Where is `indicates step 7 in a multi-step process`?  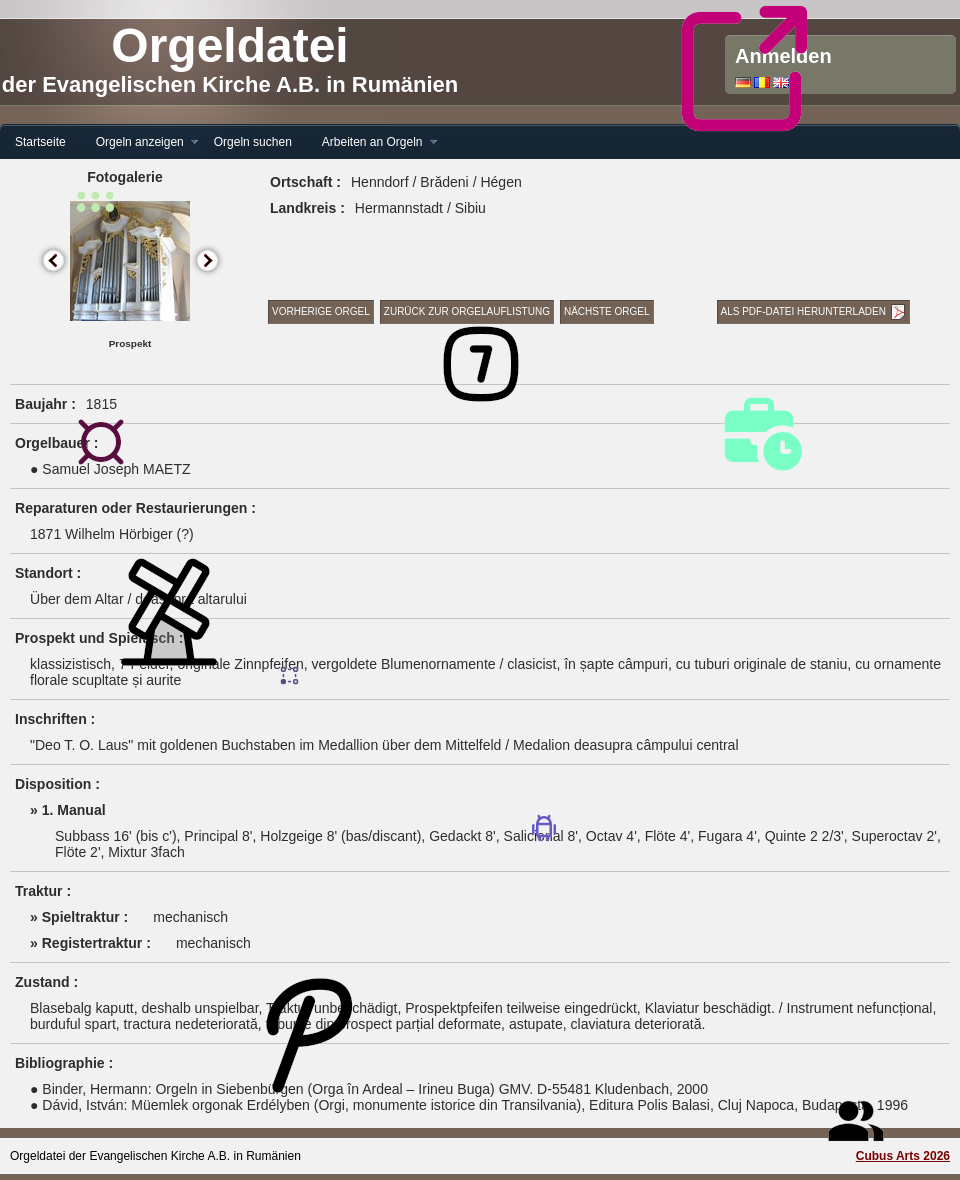
indicates step 7 in a multi-step process is located at coordinates (481, 364).